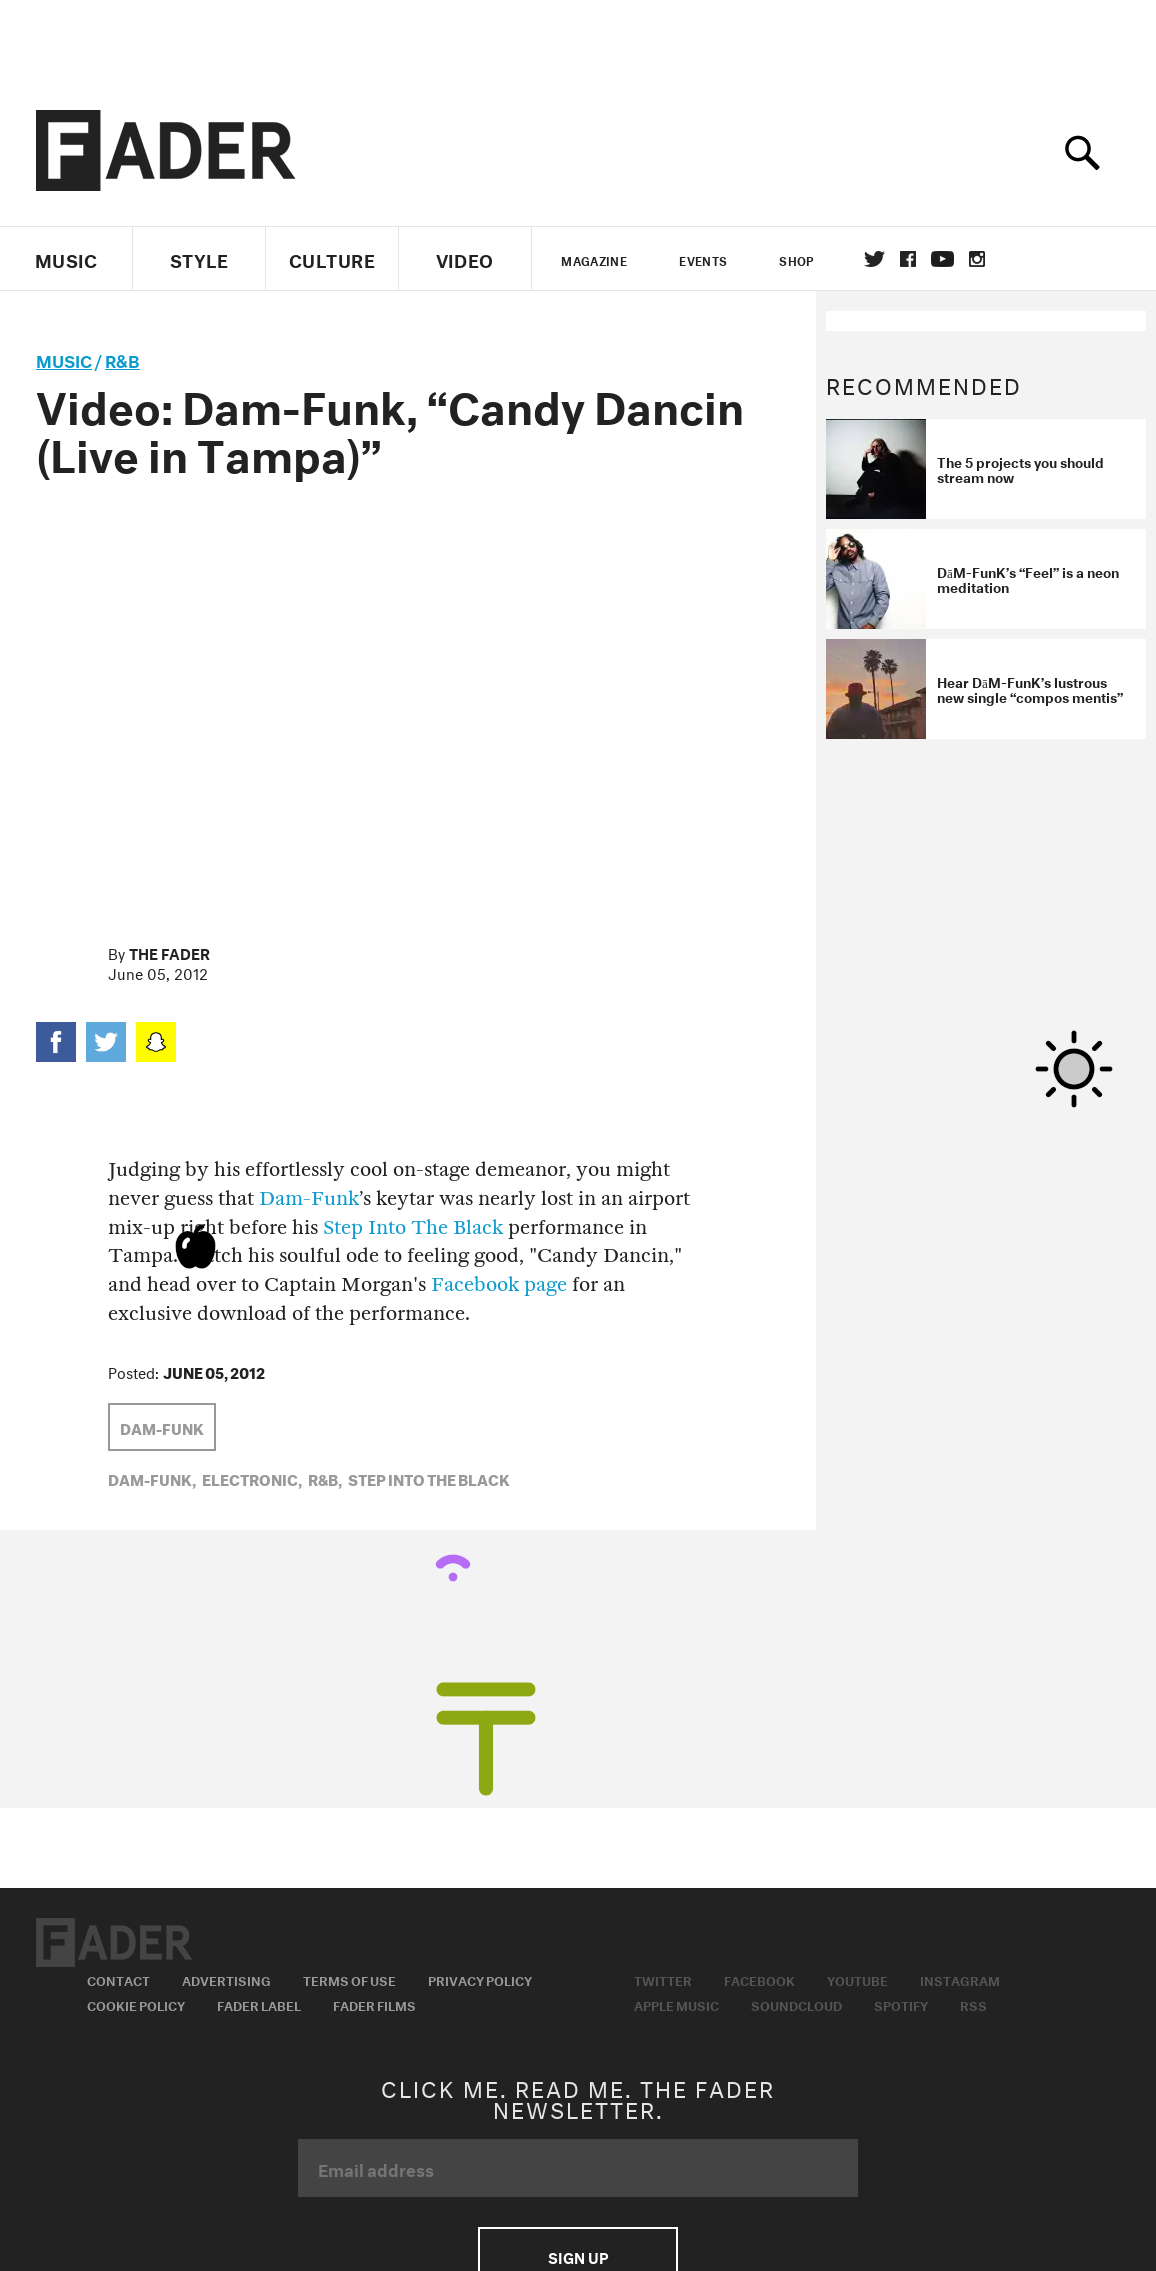  I want to click on indicates weak or limited wifi signal strength, so click(453, 1550).